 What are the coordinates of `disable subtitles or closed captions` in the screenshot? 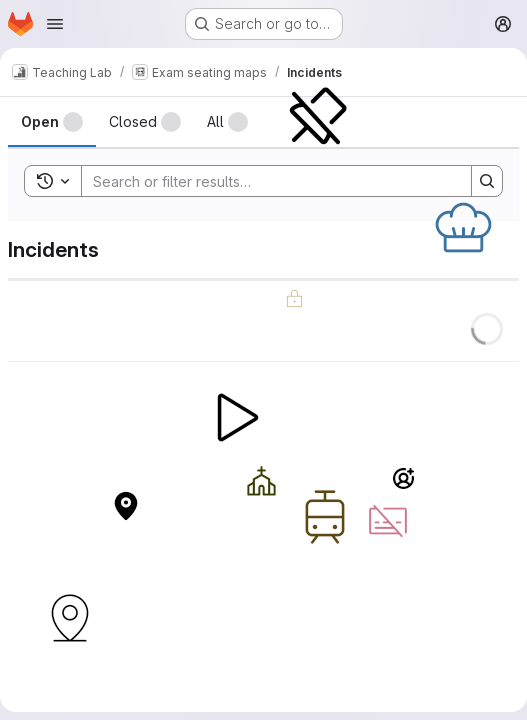 It's located at (388, 521).